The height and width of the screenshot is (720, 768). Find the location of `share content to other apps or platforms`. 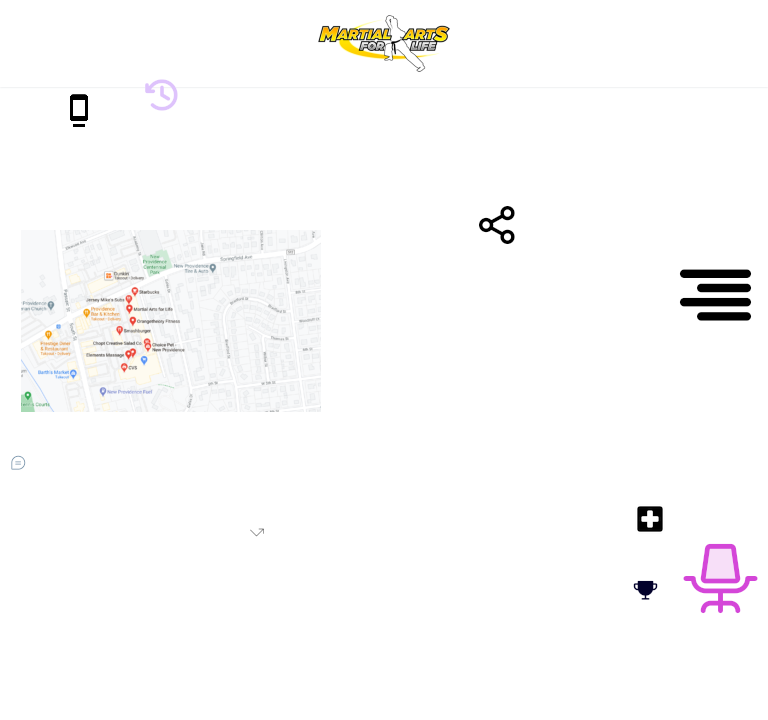

share content to other apps or platforms is located at coordinates (498, 225).